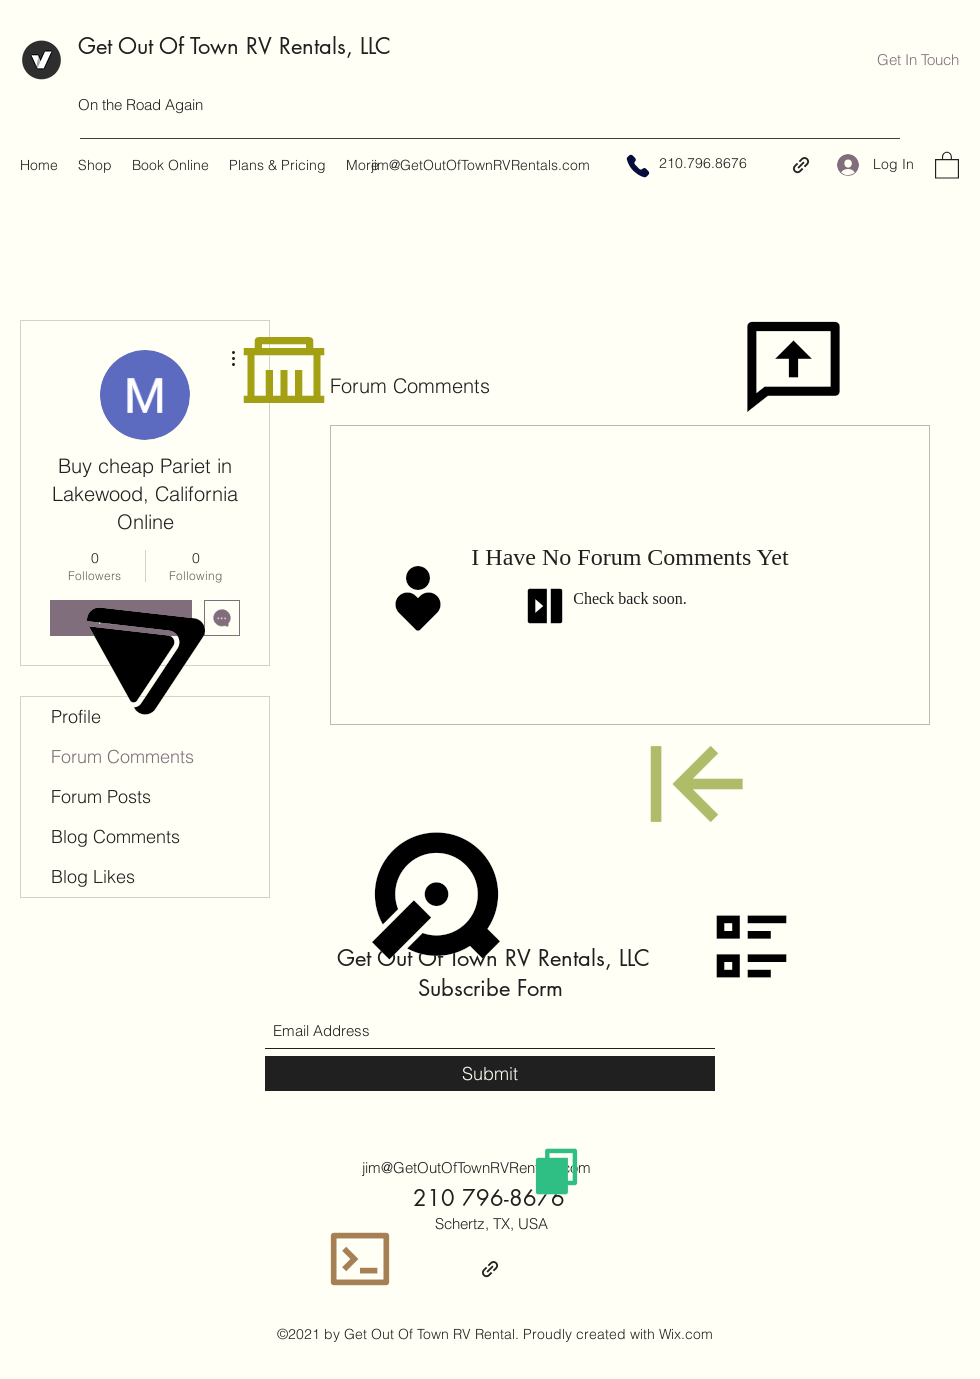  Describe the element at coordinates (418, 599) in the screenshot. I see `empathize with or show compassion for a user` at that location.